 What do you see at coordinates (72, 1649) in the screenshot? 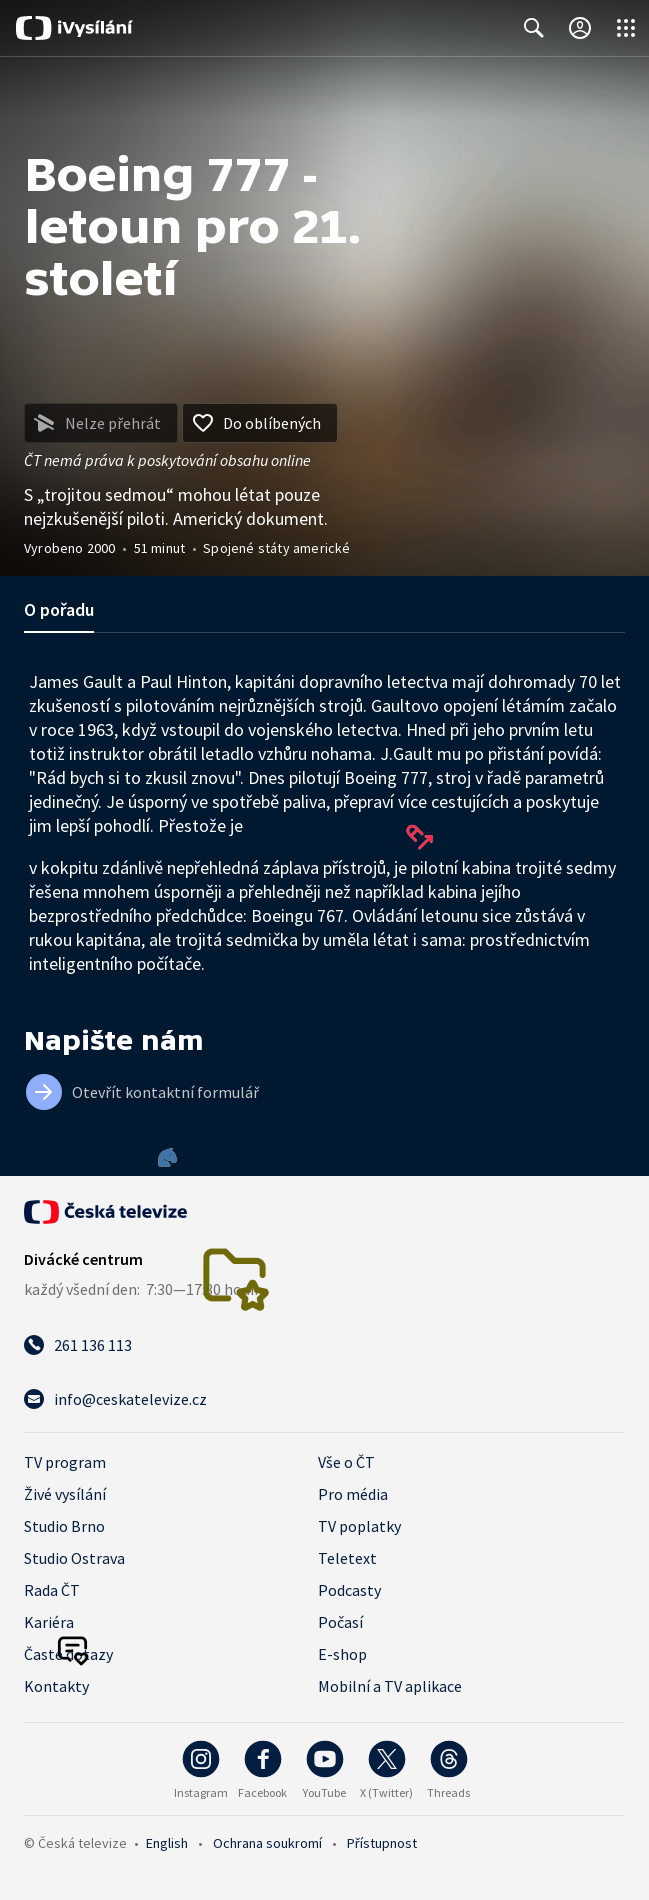
I see `view liked or favorited messages` at bounding box center [72, 1649].